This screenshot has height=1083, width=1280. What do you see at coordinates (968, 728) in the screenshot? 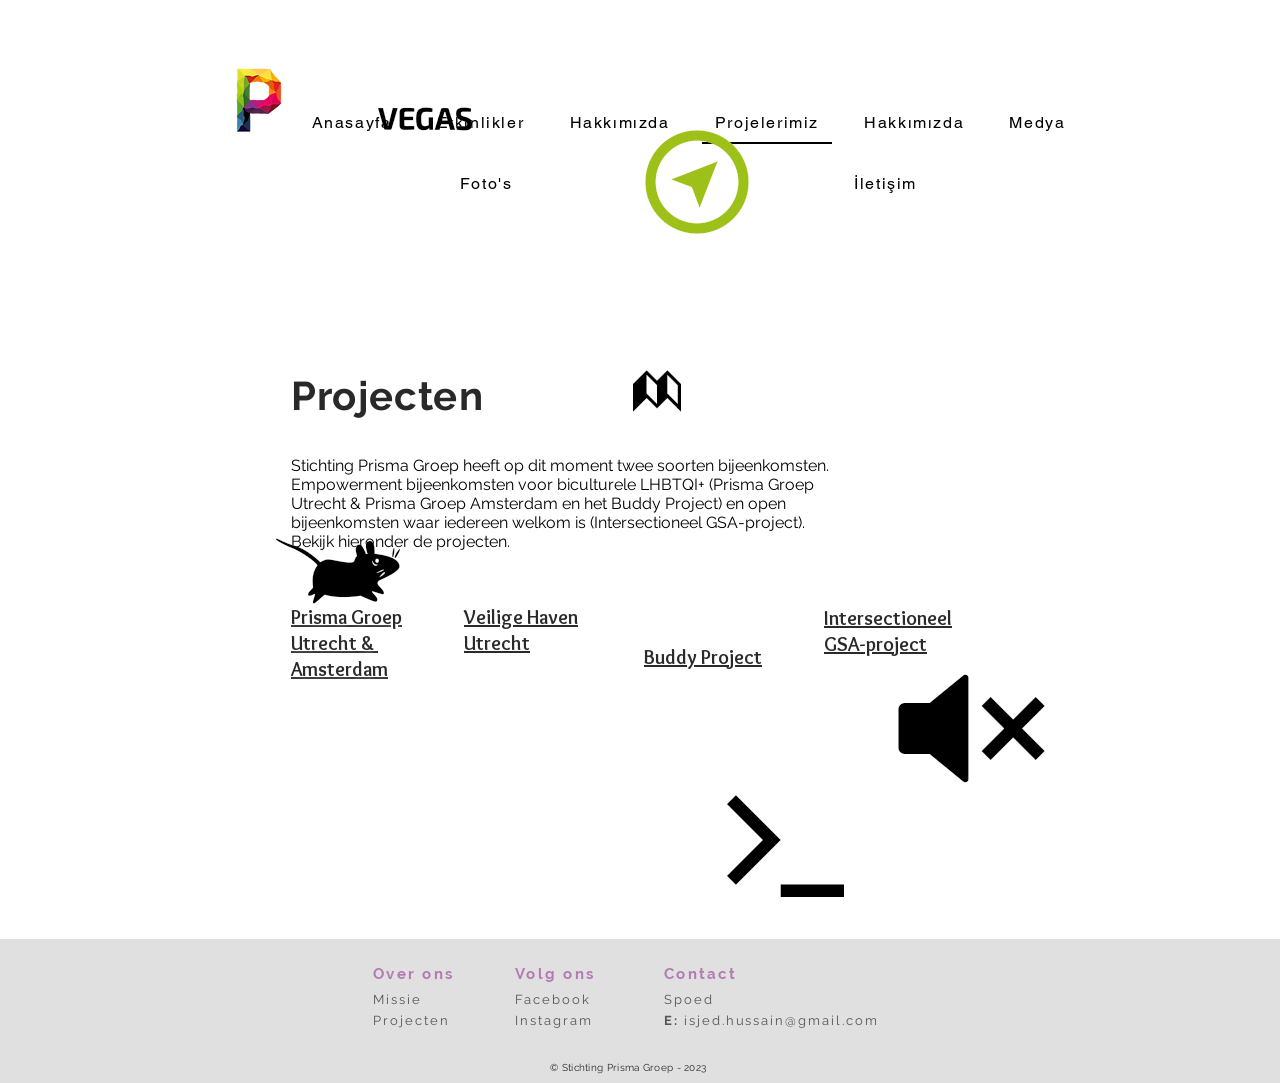
I see `mute or unmute audio` at bounding box center [968, 728].